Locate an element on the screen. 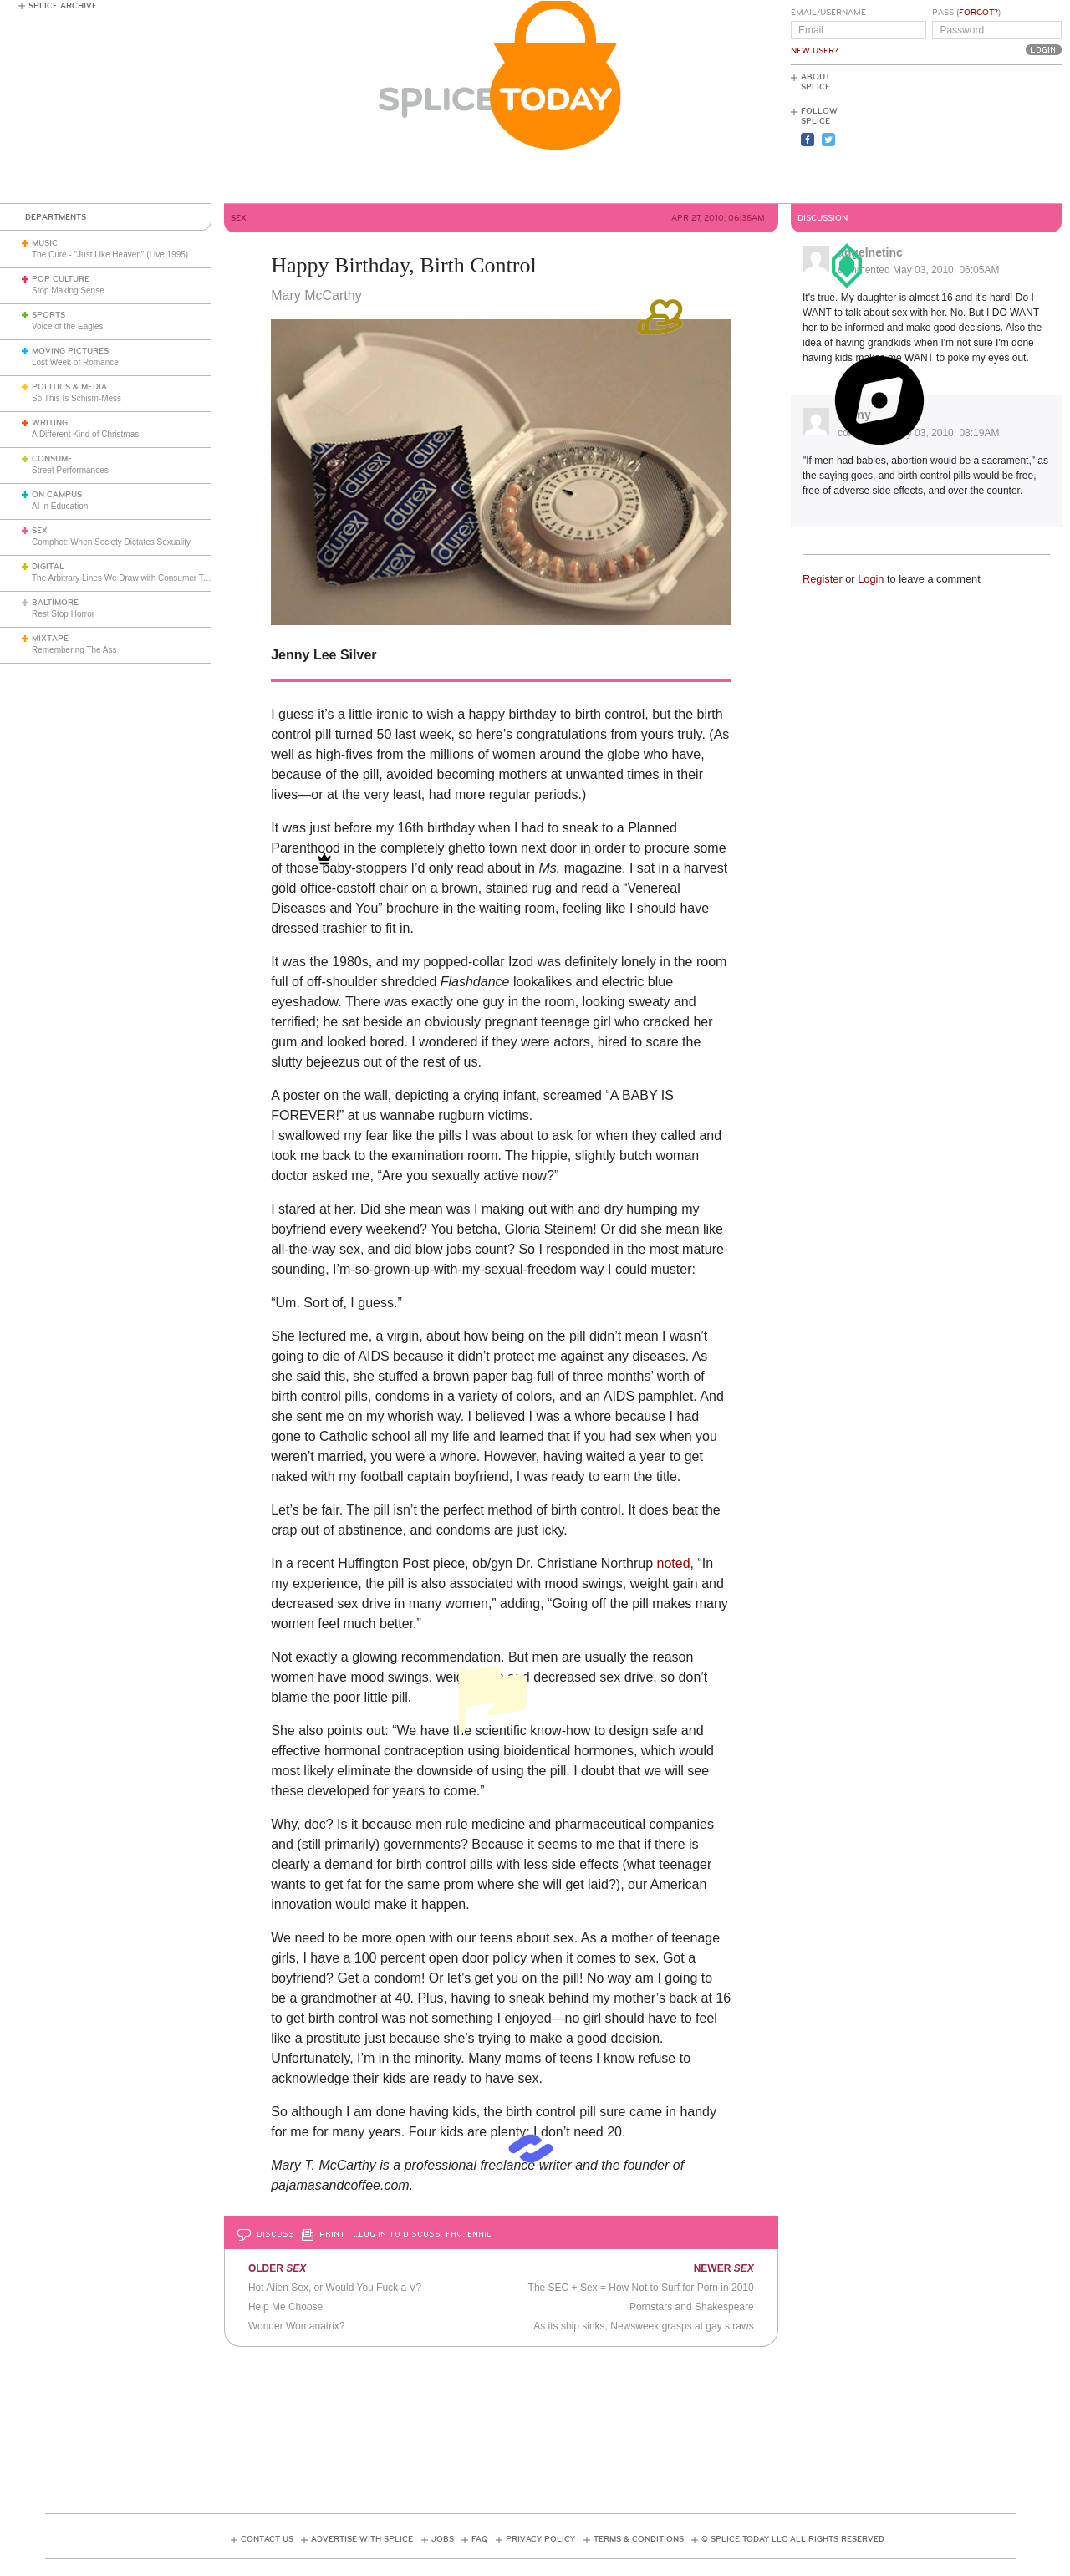  indicates a Discord server booster status is located at coordinates (847, 266).